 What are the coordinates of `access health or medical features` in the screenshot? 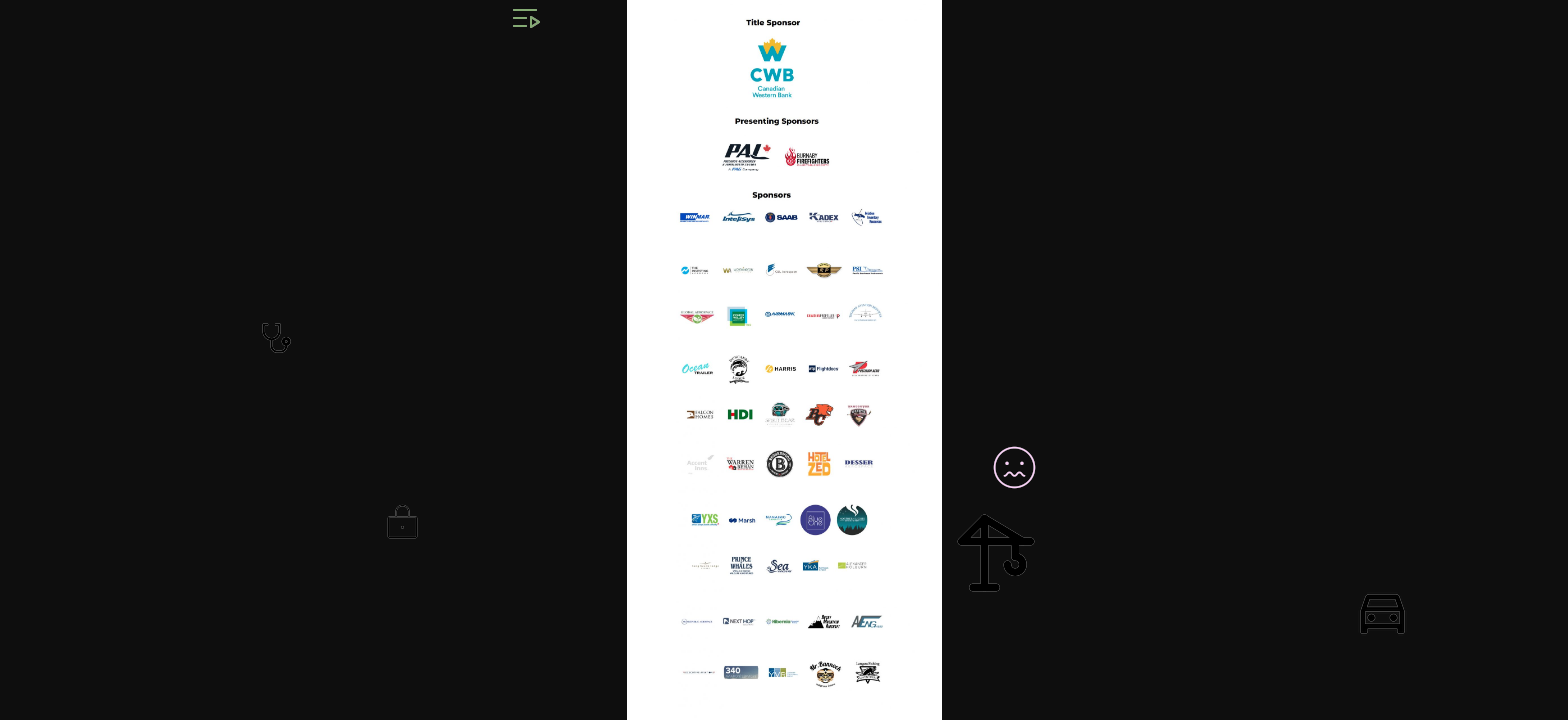 It's located at (275, 337).